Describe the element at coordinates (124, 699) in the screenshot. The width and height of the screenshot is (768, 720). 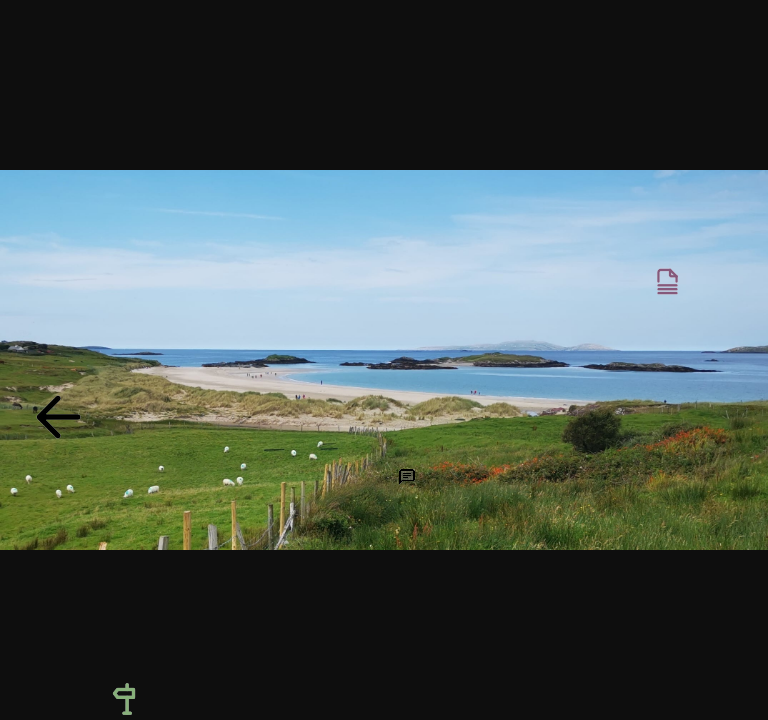
I see `navigate to previous section` at that location.